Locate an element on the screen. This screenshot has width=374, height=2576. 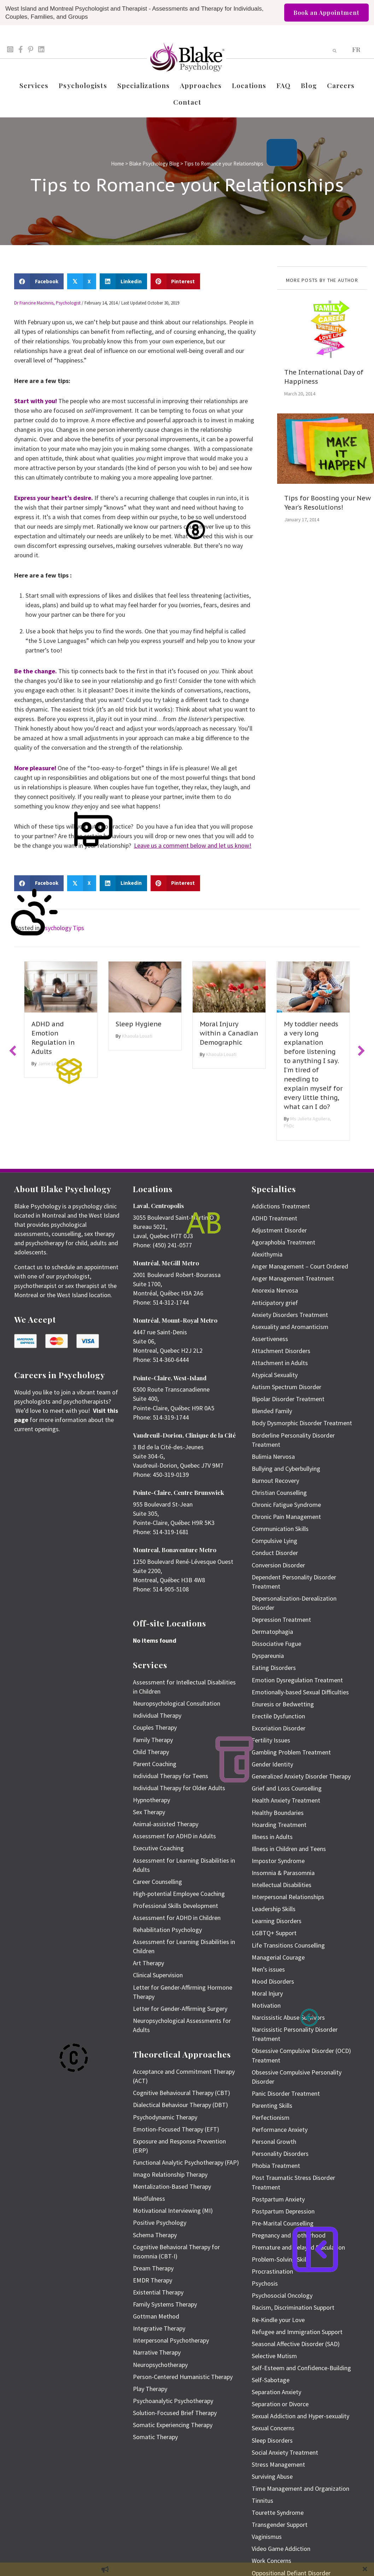
toggle case-sensitive search matching is located at coordinates (203, 1225).